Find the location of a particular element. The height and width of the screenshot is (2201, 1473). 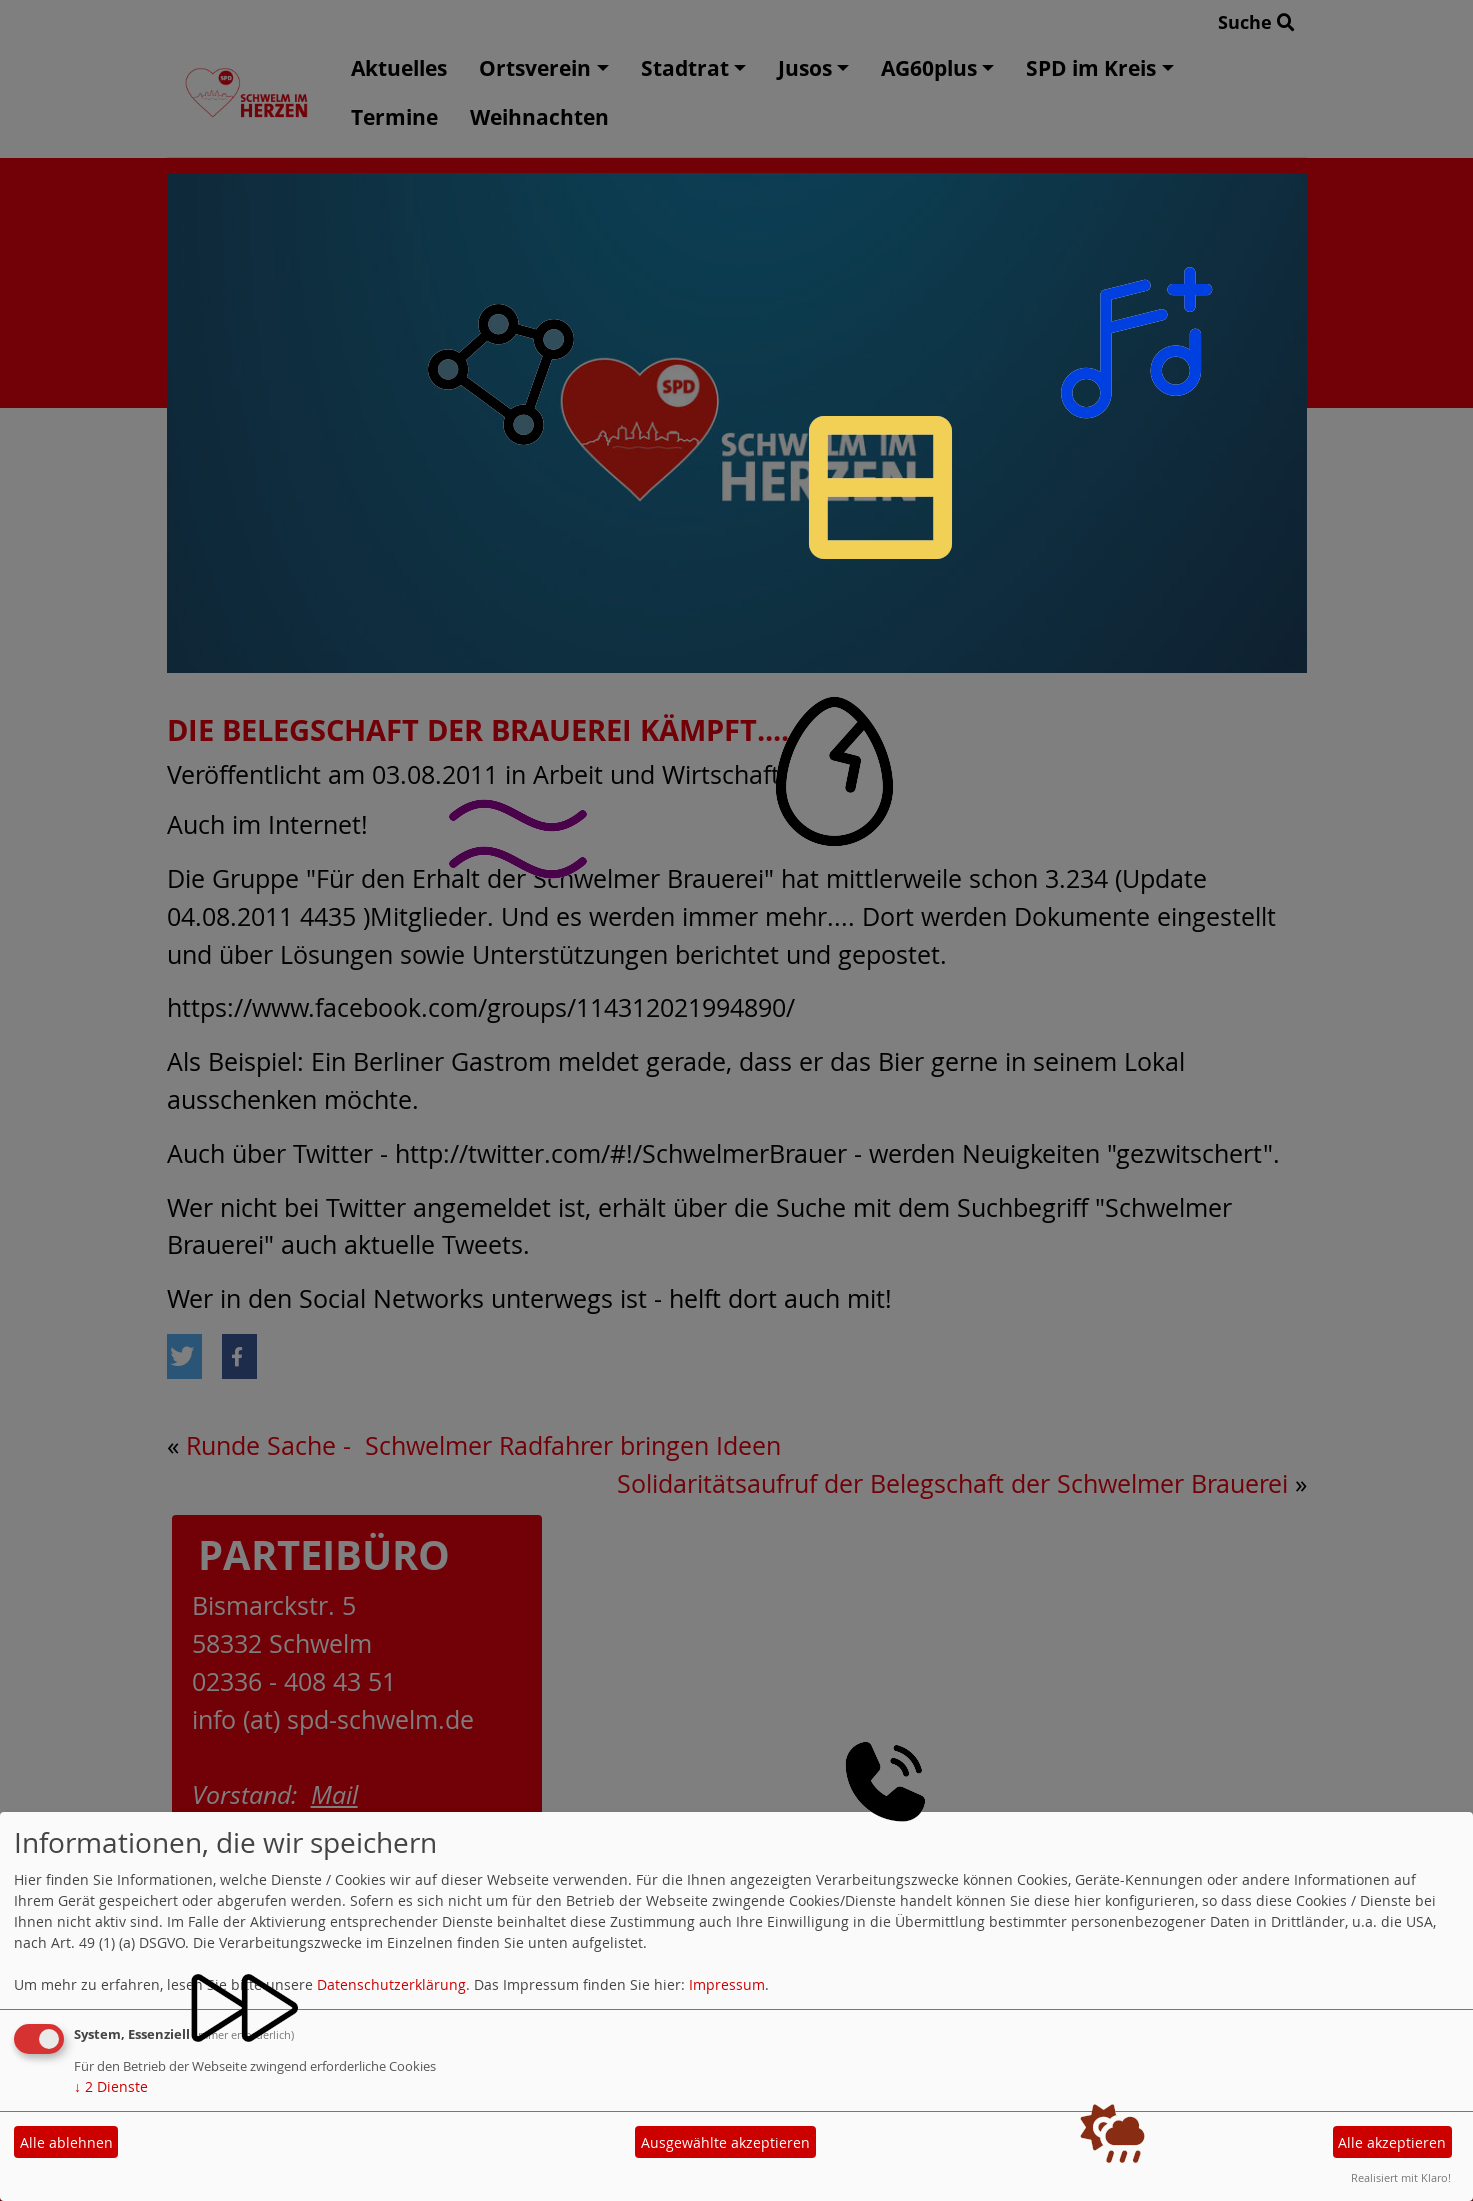

make a phone call is located at coordinates (887, 1780).